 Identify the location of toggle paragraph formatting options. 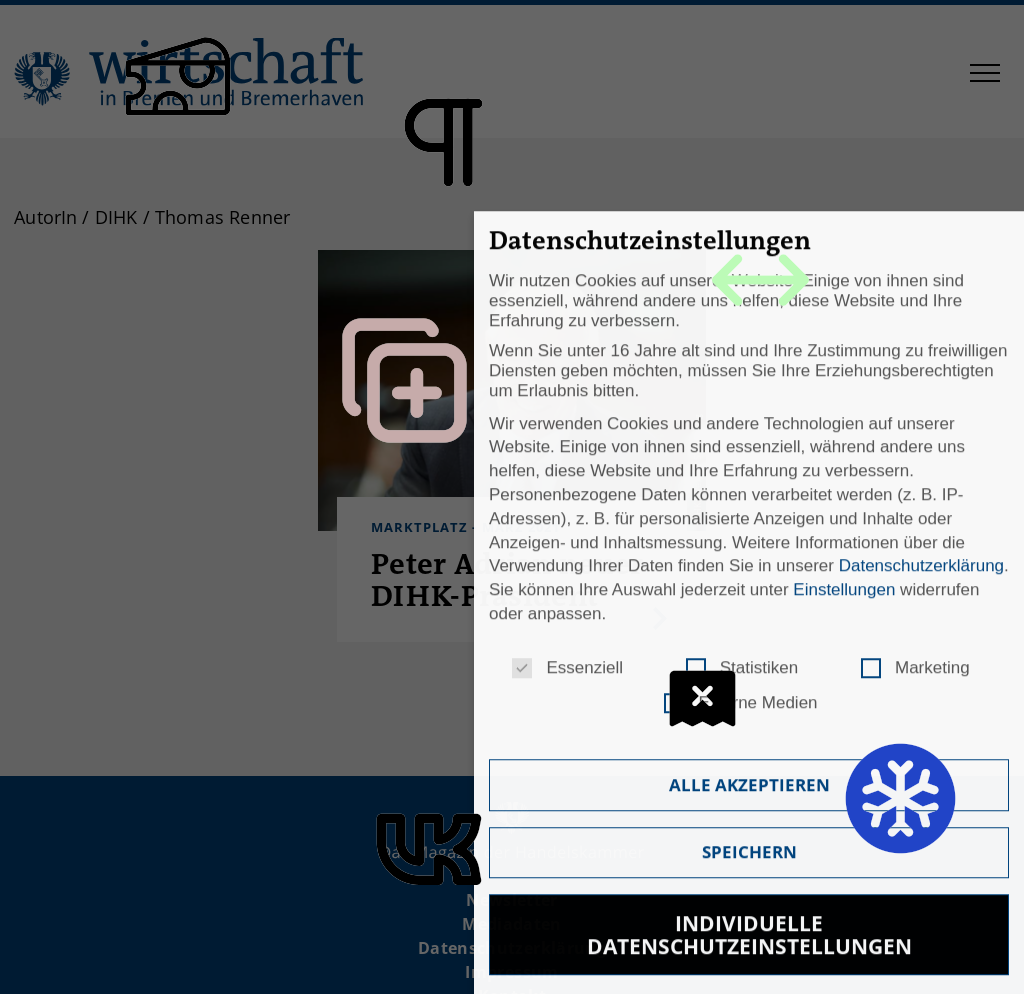
(443, 142).